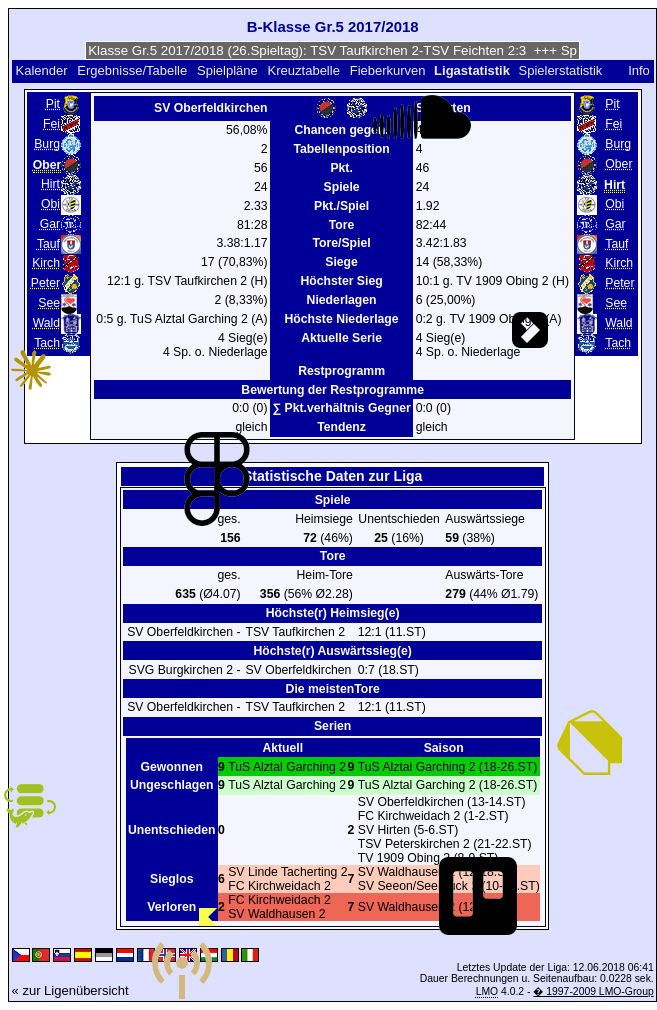 This screenshot has width=657, height=1010. Describe the element at coordinates (31, 370) in the screenshot. I see `open the Claude AI assistant app` at that location.